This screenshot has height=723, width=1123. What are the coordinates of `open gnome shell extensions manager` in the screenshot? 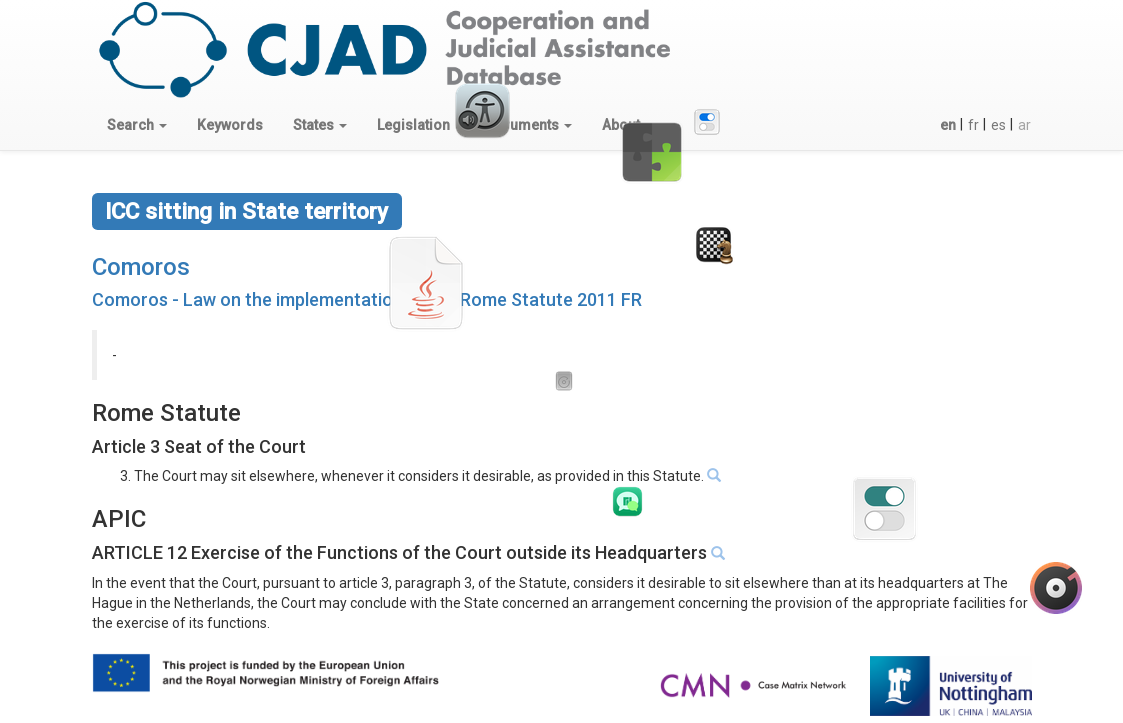 It's located at (652, 152).